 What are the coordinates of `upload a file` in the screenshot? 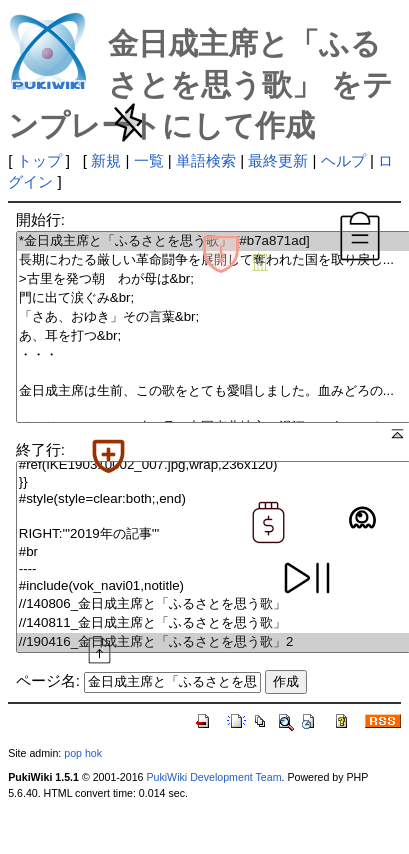 It's located at (99, 650).